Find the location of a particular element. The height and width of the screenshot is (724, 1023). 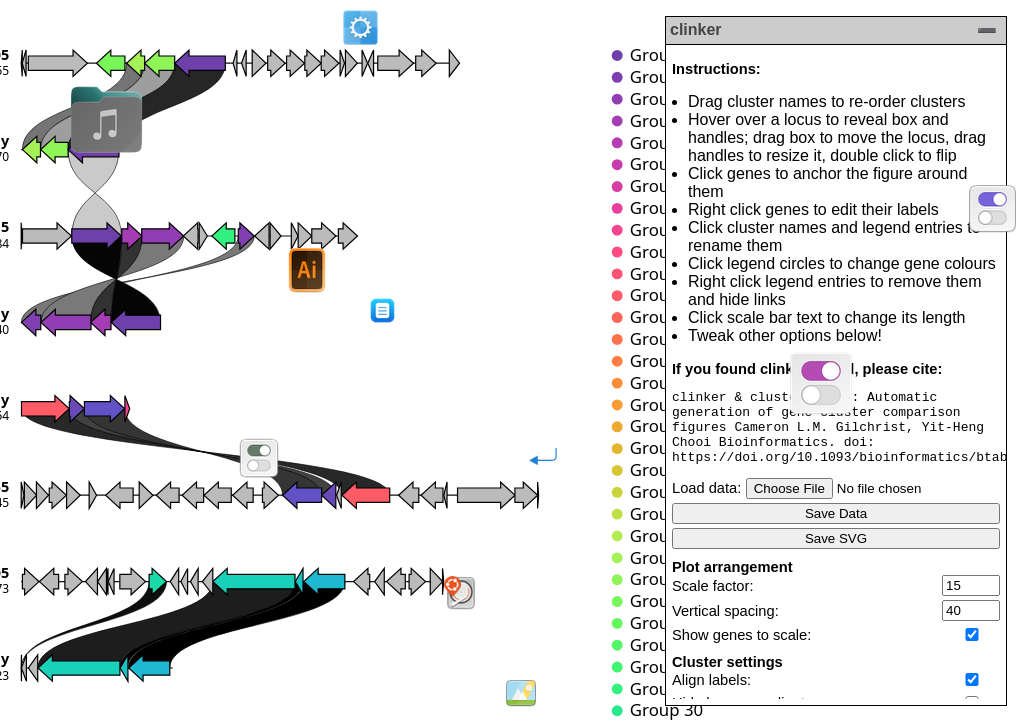

reply to an email message is located at coordinates (542, 454).